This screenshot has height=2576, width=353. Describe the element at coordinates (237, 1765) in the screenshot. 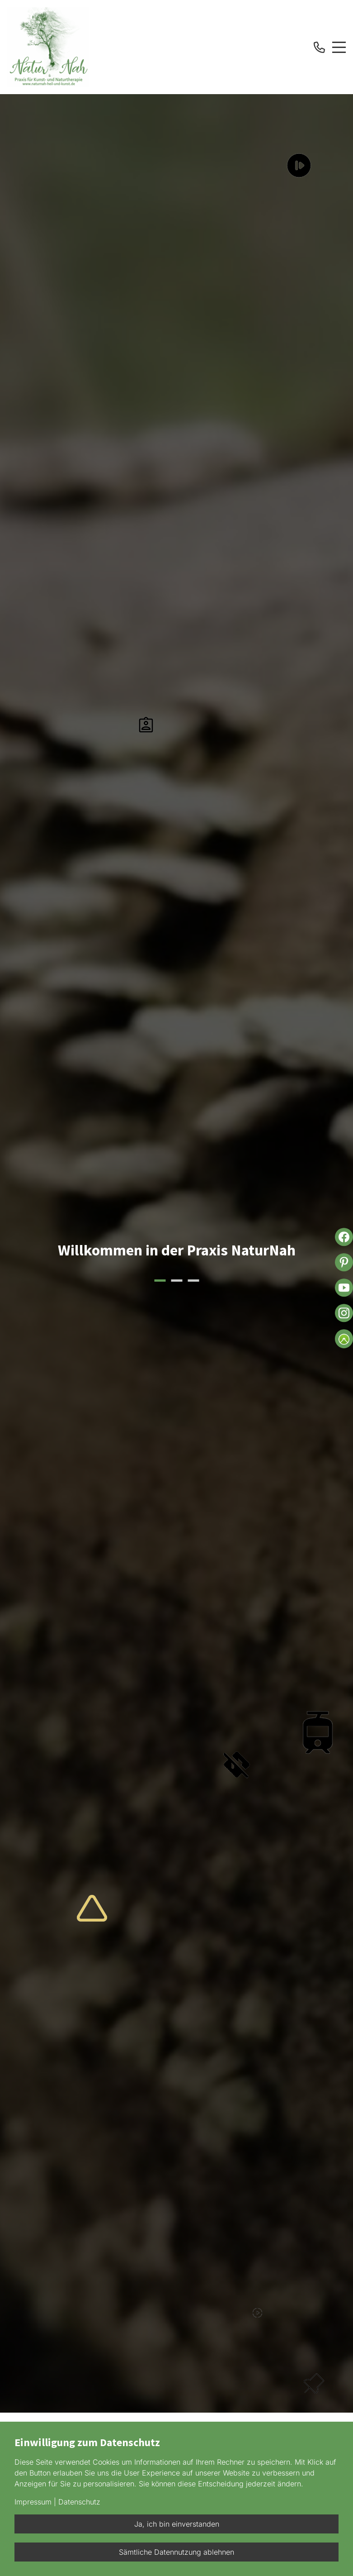

I see `turn-by-turn directions are disabled` at that location.